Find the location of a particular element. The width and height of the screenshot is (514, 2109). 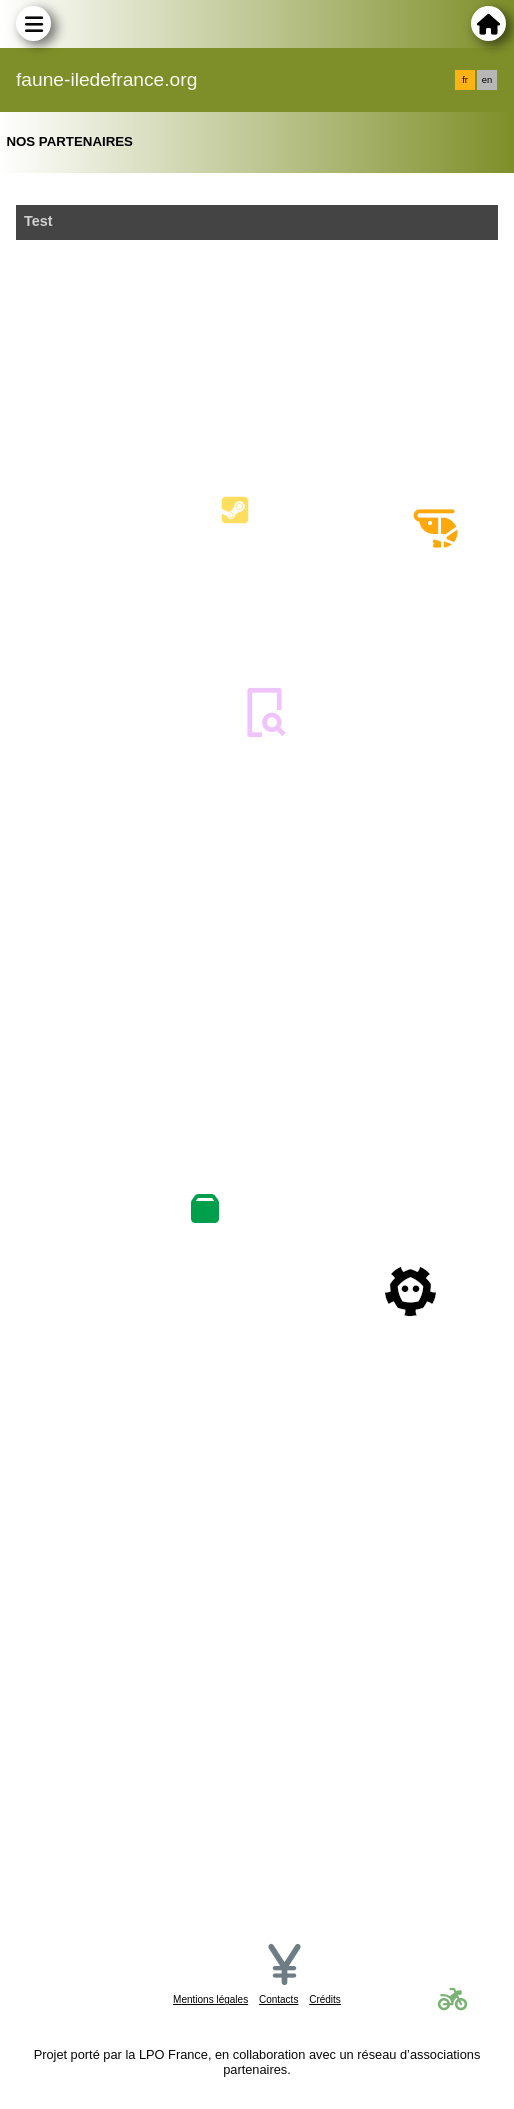

find my phone feature is located at coordinates (264, 712).